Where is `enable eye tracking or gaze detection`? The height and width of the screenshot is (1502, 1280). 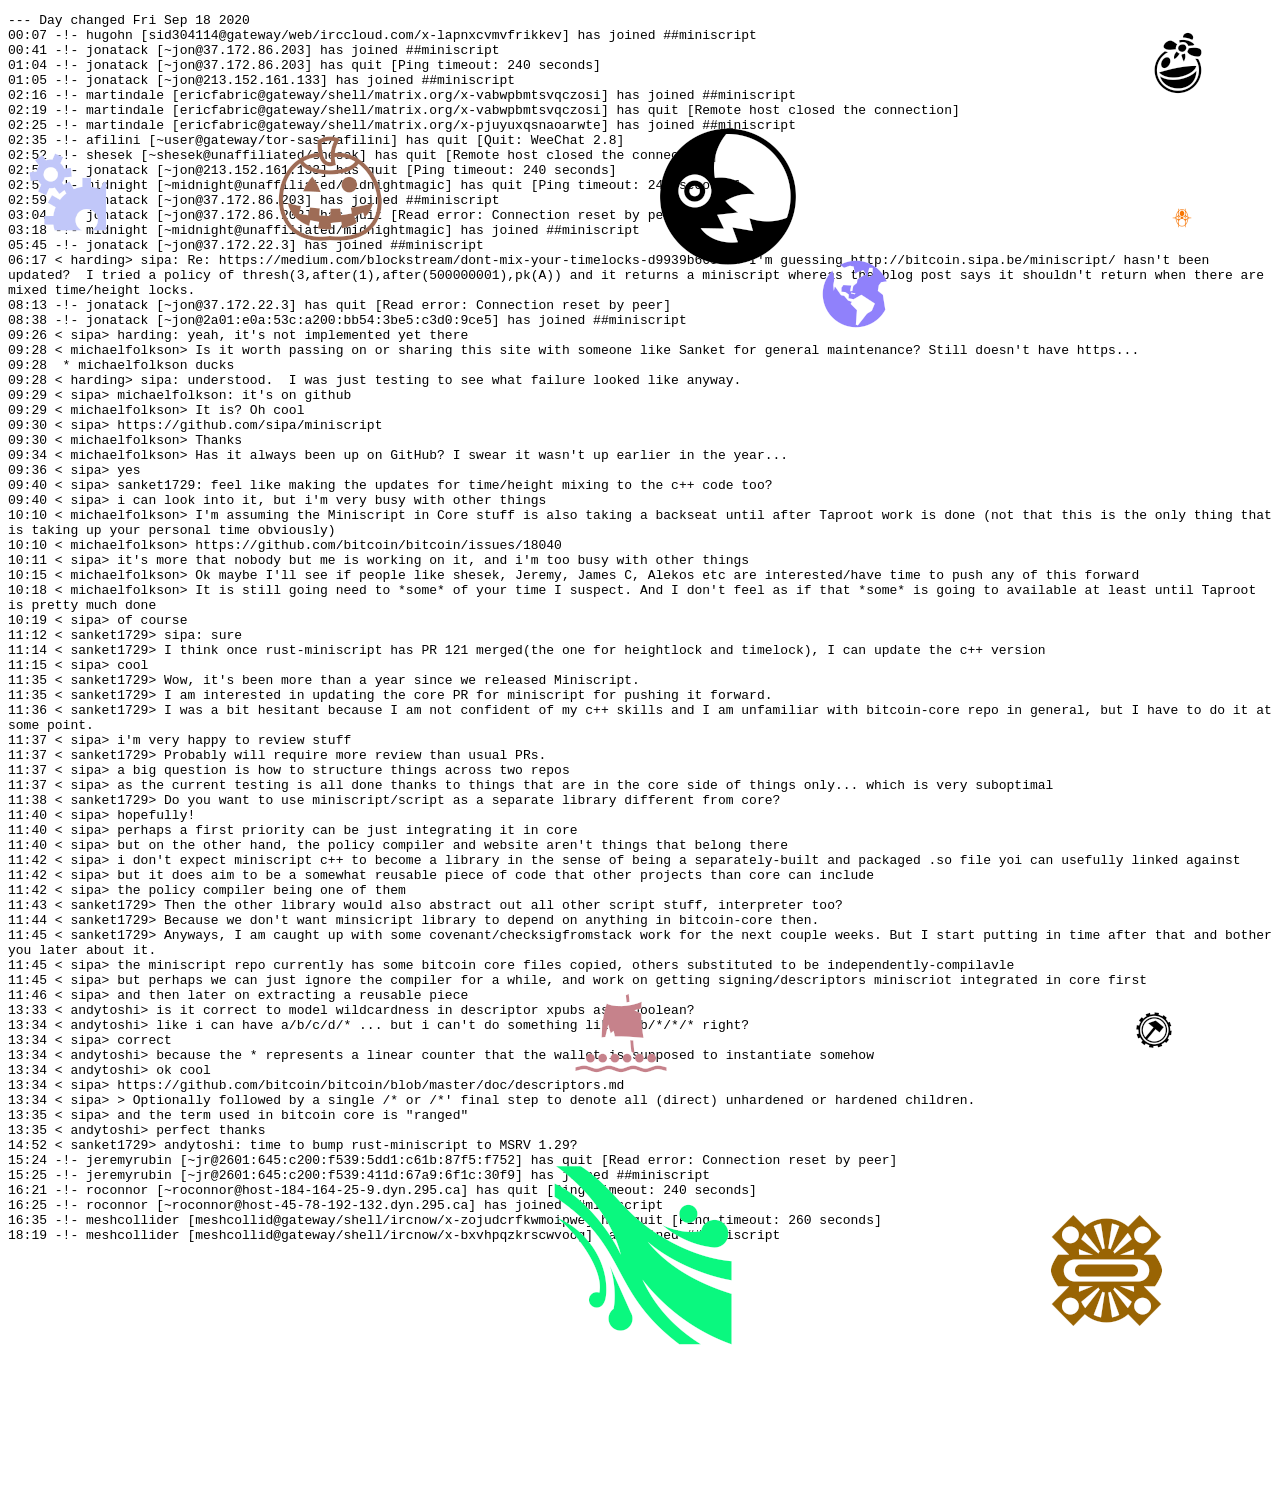
enable eye tracking or gaze detection is located at coordinates (1182, 218).